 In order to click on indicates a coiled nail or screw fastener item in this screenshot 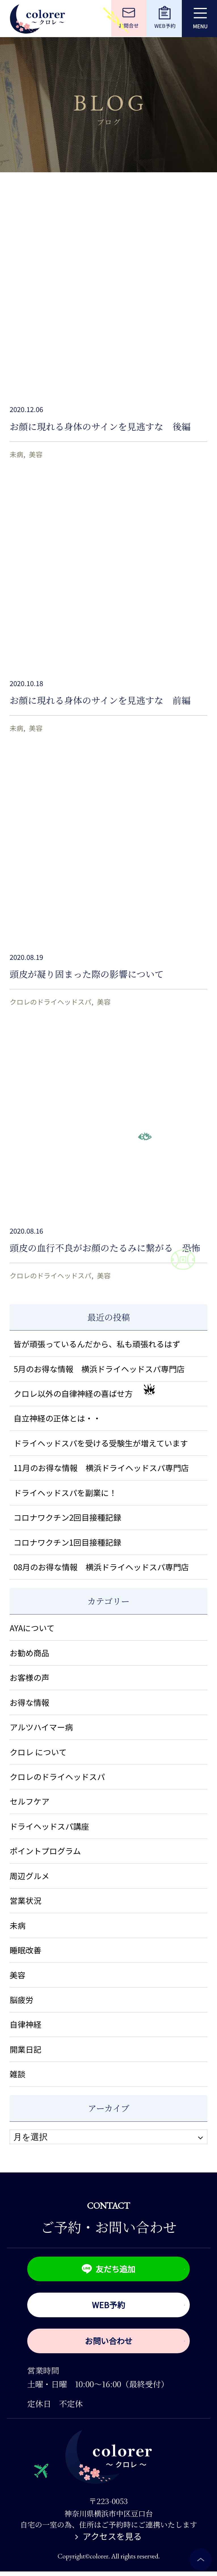, I will do `click(116, 20)`.